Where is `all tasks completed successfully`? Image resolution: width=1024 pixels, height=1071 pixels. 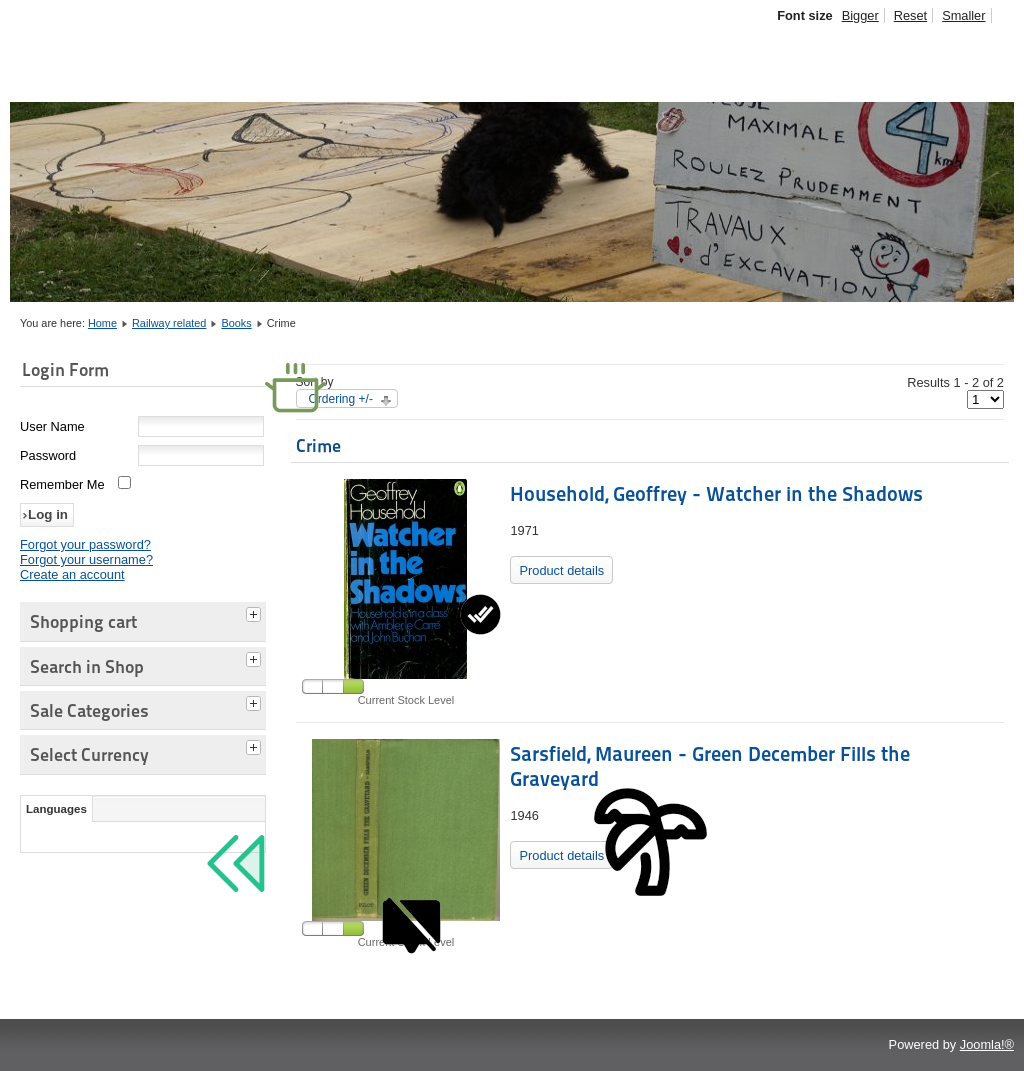
all tasks completed successfully is located at coordinates (480, 614).